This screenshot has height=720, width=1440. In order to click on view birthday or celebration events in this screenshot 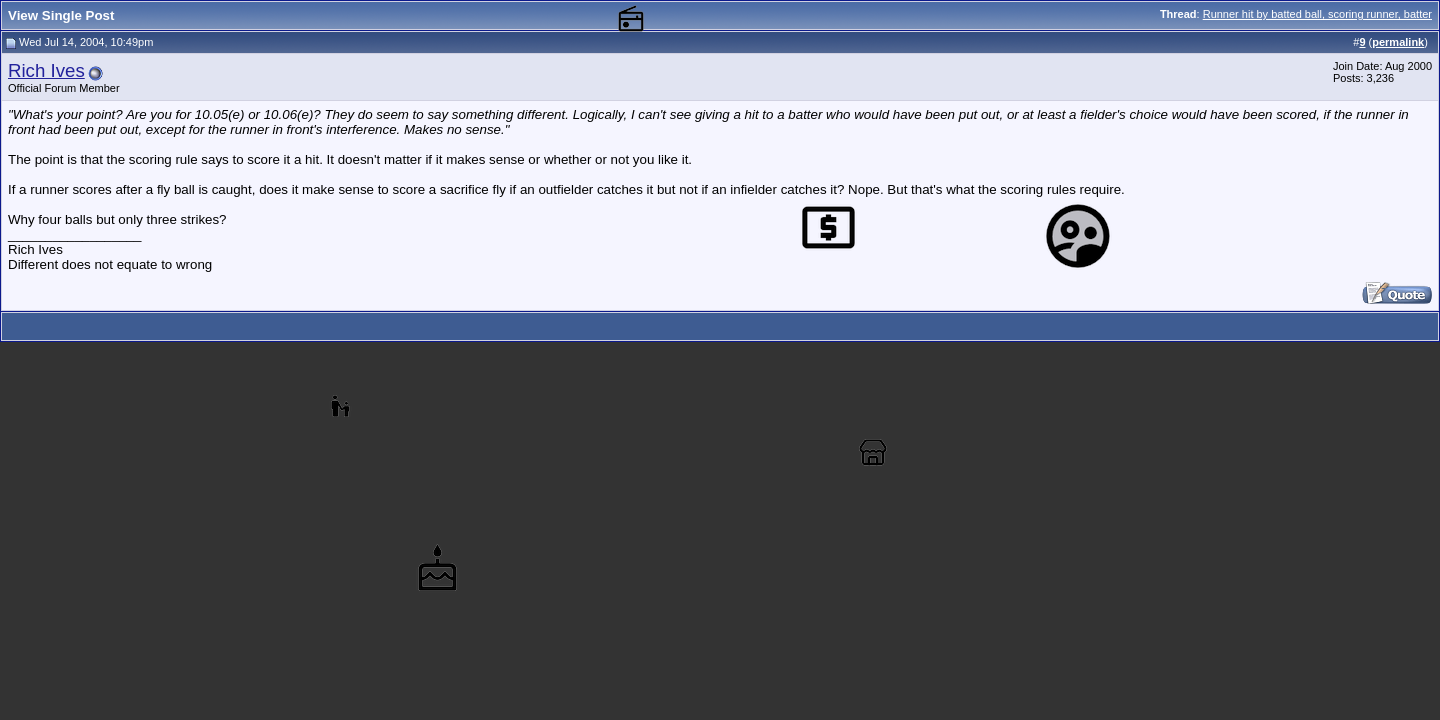, I will do `click(437, 569)`.